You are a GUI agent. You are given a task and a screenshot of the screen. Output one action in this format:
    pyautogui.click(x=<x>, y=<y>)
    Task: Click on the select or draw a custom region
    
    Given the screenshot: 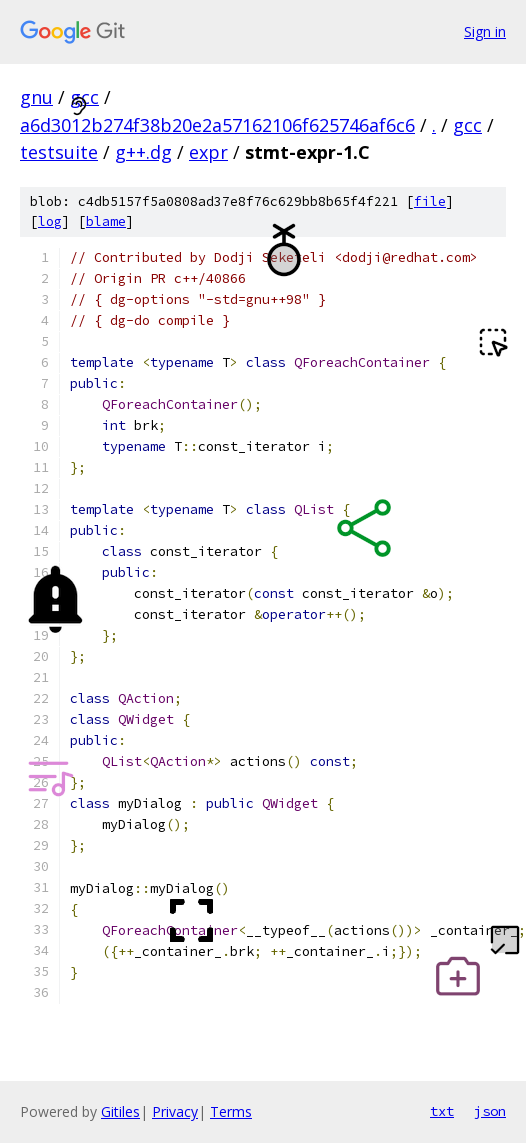 What is the action you would take?
    pyautogui.click(x=493, y=342)
    